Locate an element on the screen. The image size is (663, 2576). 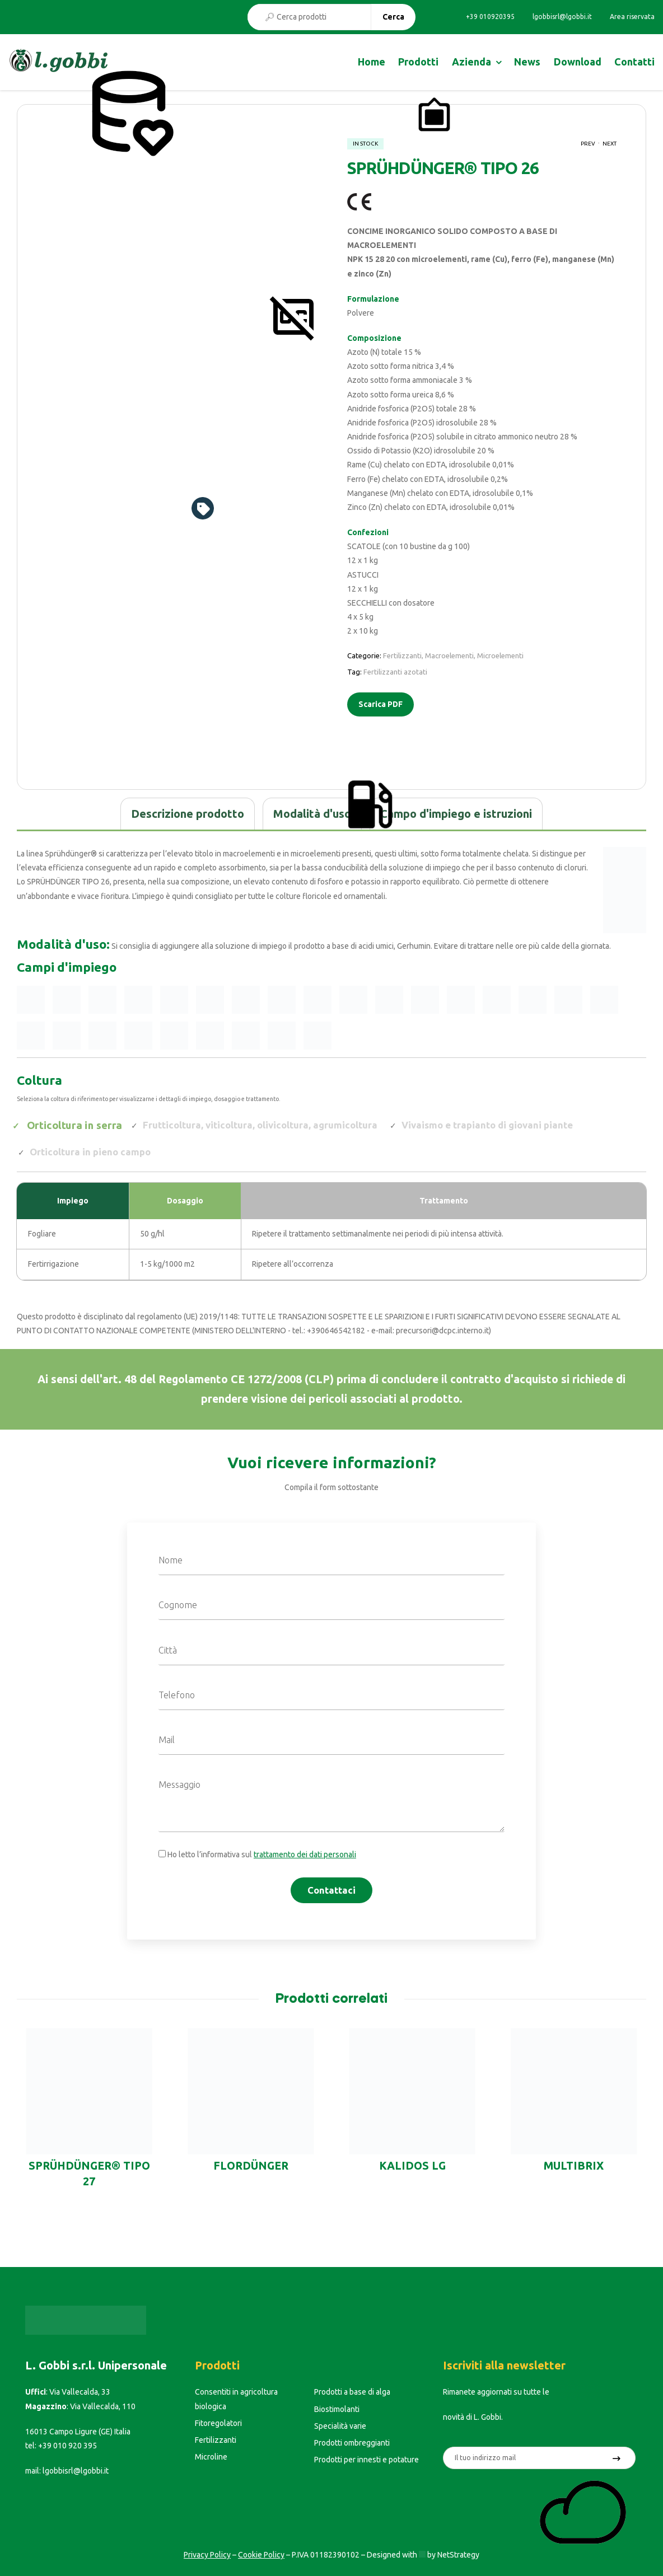
access cloud storage is located at coordinates (583, 2512).